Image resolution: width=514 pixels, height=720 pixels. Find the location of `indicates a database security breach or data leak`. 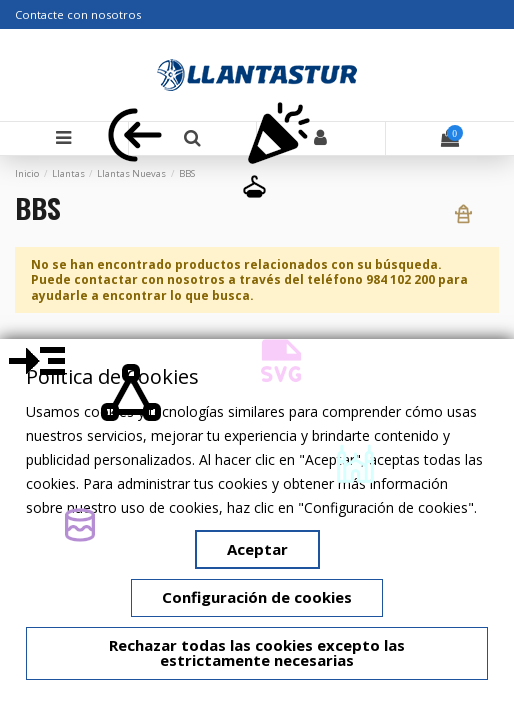

indicates a database security breach or data leak is located at coordinates (80, 525).